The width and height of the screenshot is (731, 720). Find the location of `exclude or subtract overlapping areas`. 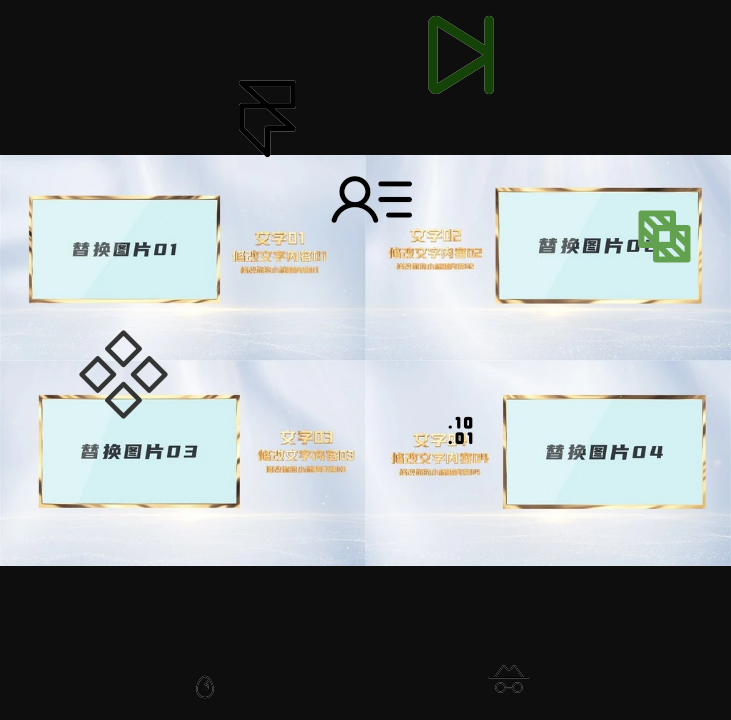

exclude or subtract overlapping areas is located at coordinates (664, 236).